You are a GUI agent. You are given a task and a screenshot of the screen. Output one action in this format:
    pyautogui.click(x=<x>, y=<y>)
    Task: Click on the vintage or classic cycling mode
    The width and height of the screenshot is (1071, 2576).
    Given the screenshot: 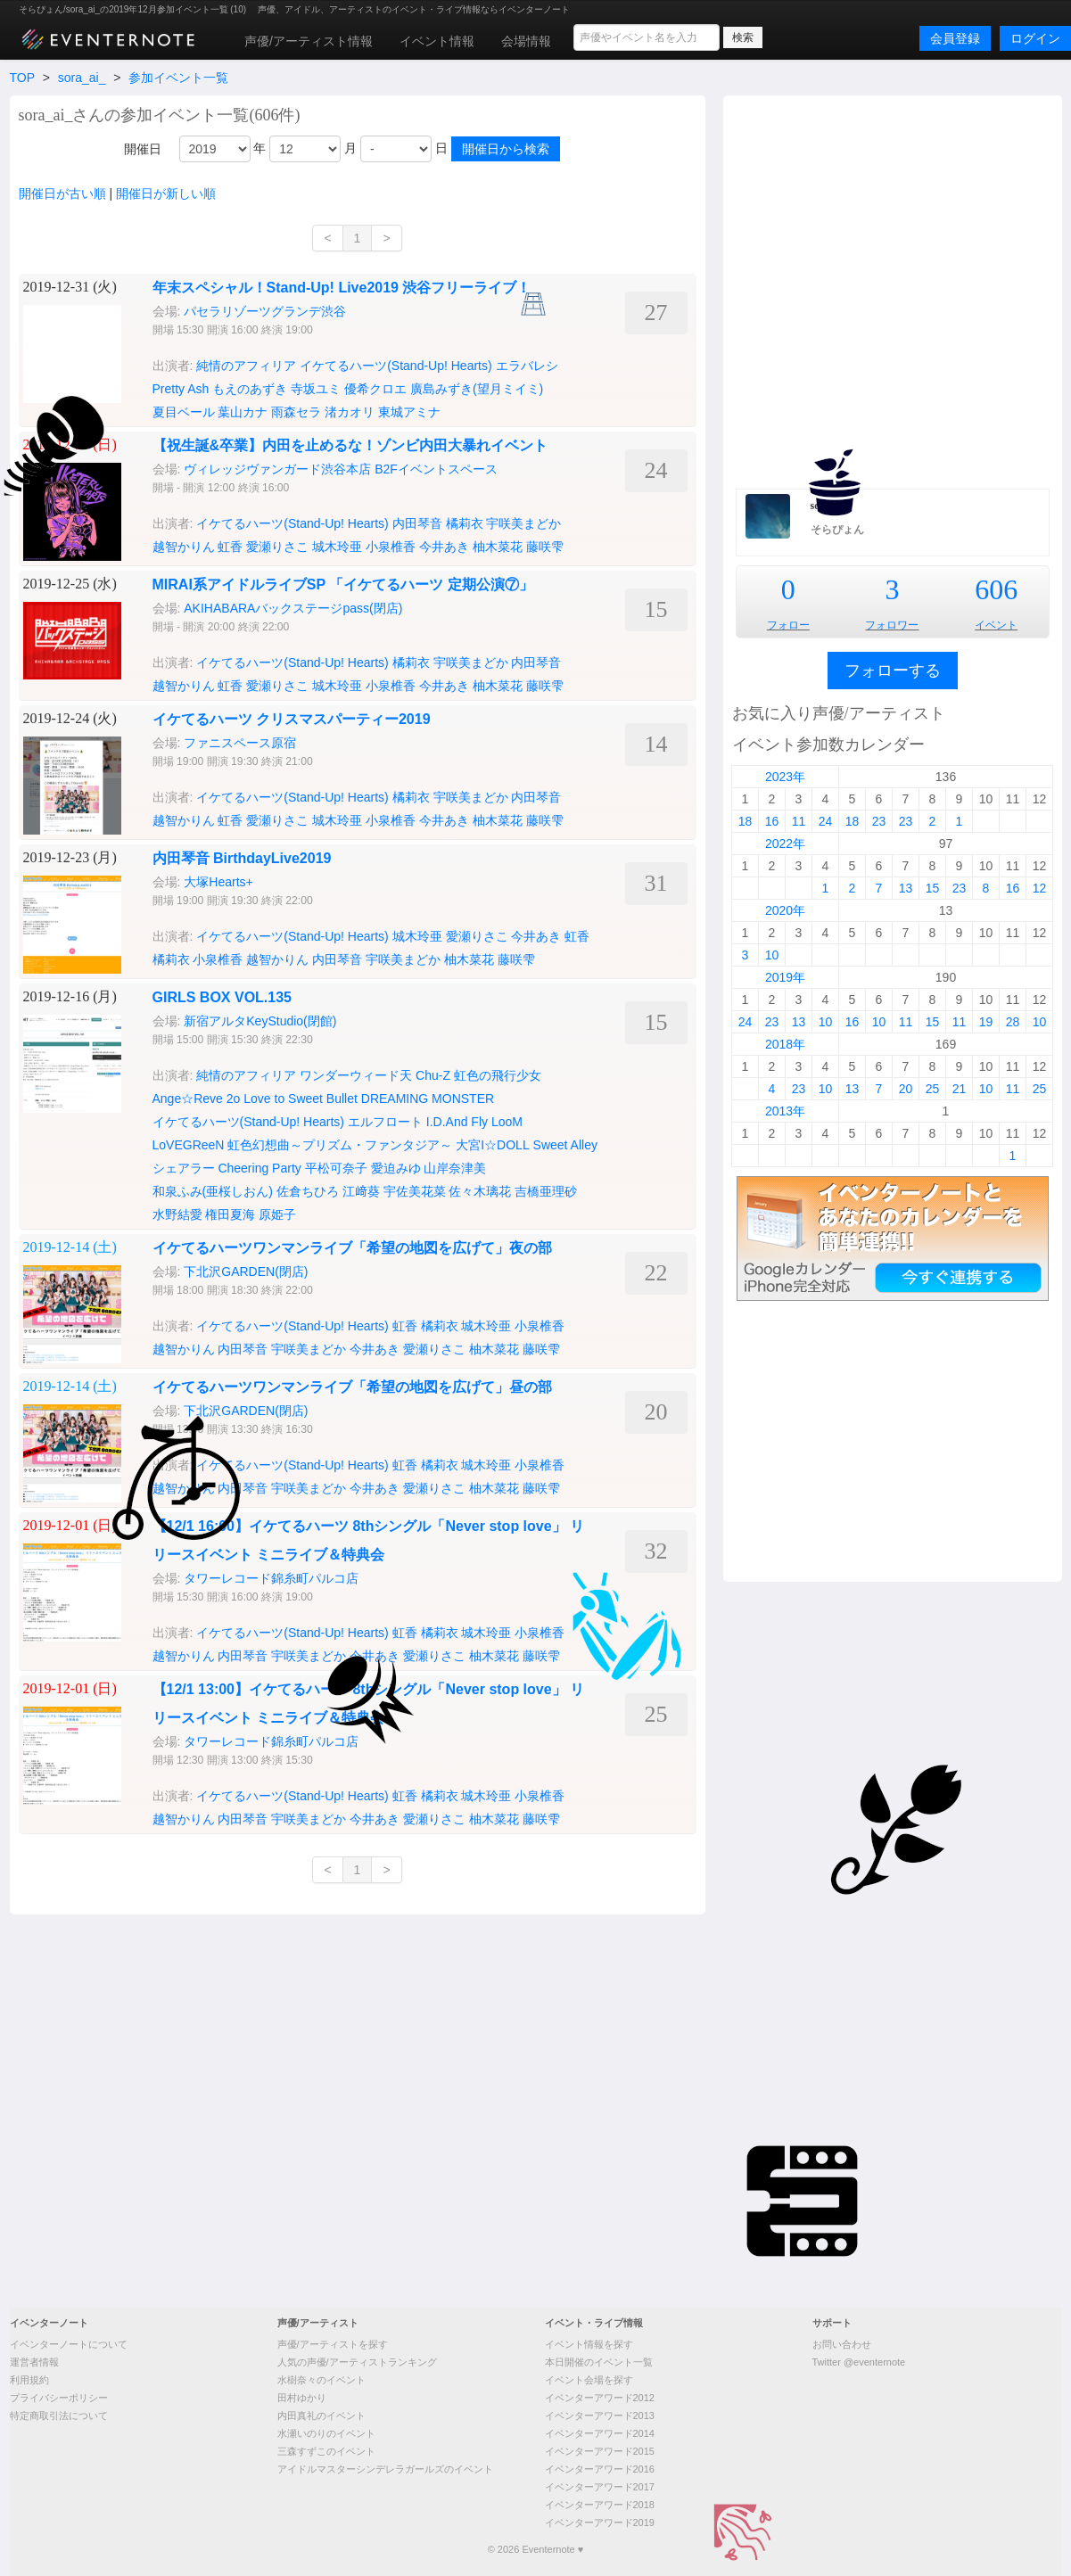 What is the action you would take?
    pyautogui.click(x=176, y=1476)
    